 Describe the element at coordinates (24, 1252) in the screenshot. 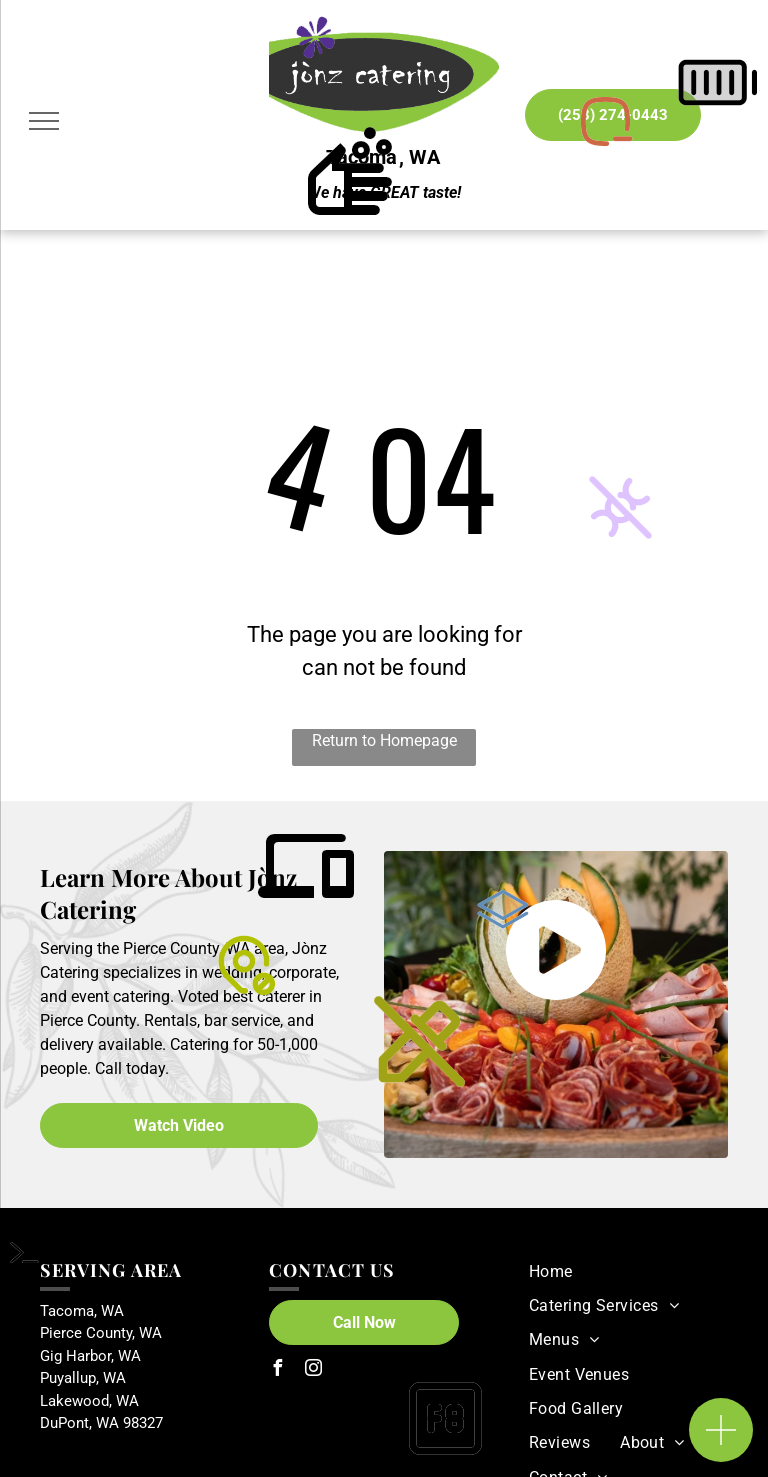

I see `open the command line terminal` at that location.